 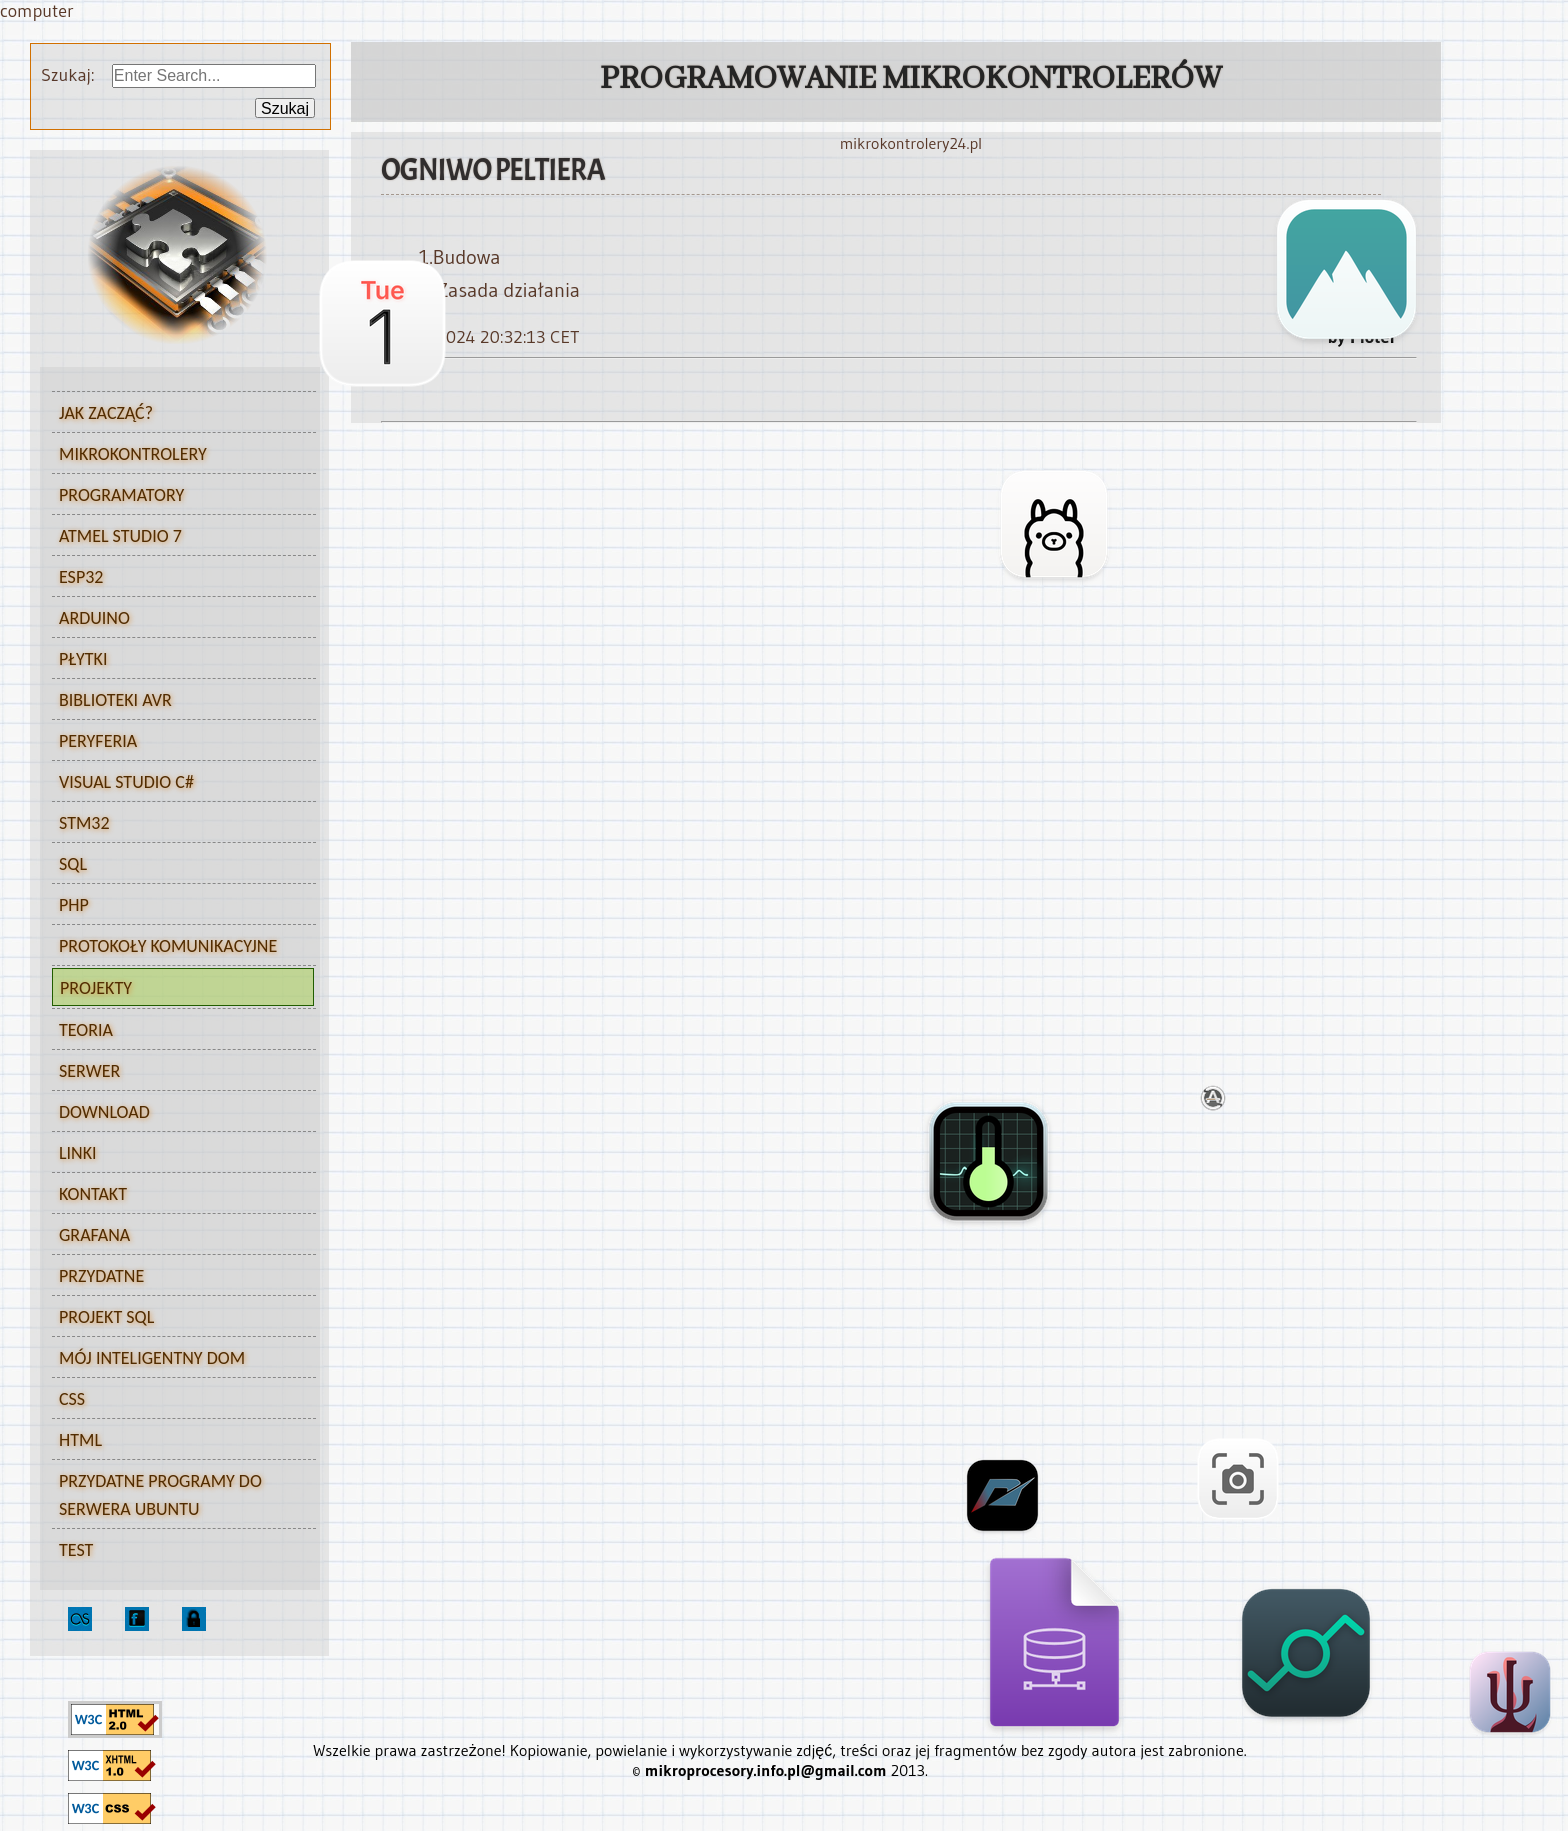 I want to click on open gnome layout switcher settings, so click(x=1306, y=1653).